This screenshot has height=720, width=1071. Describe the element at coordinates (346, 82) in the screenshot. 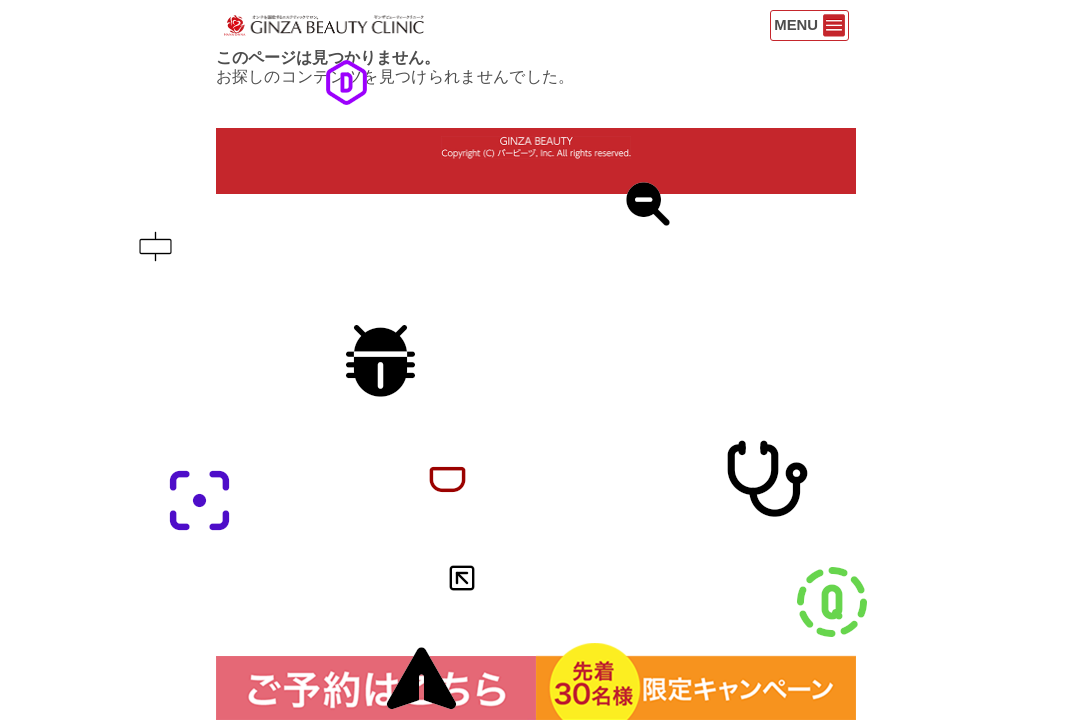

I see `app icon or logo featuring the letter D` at that location.